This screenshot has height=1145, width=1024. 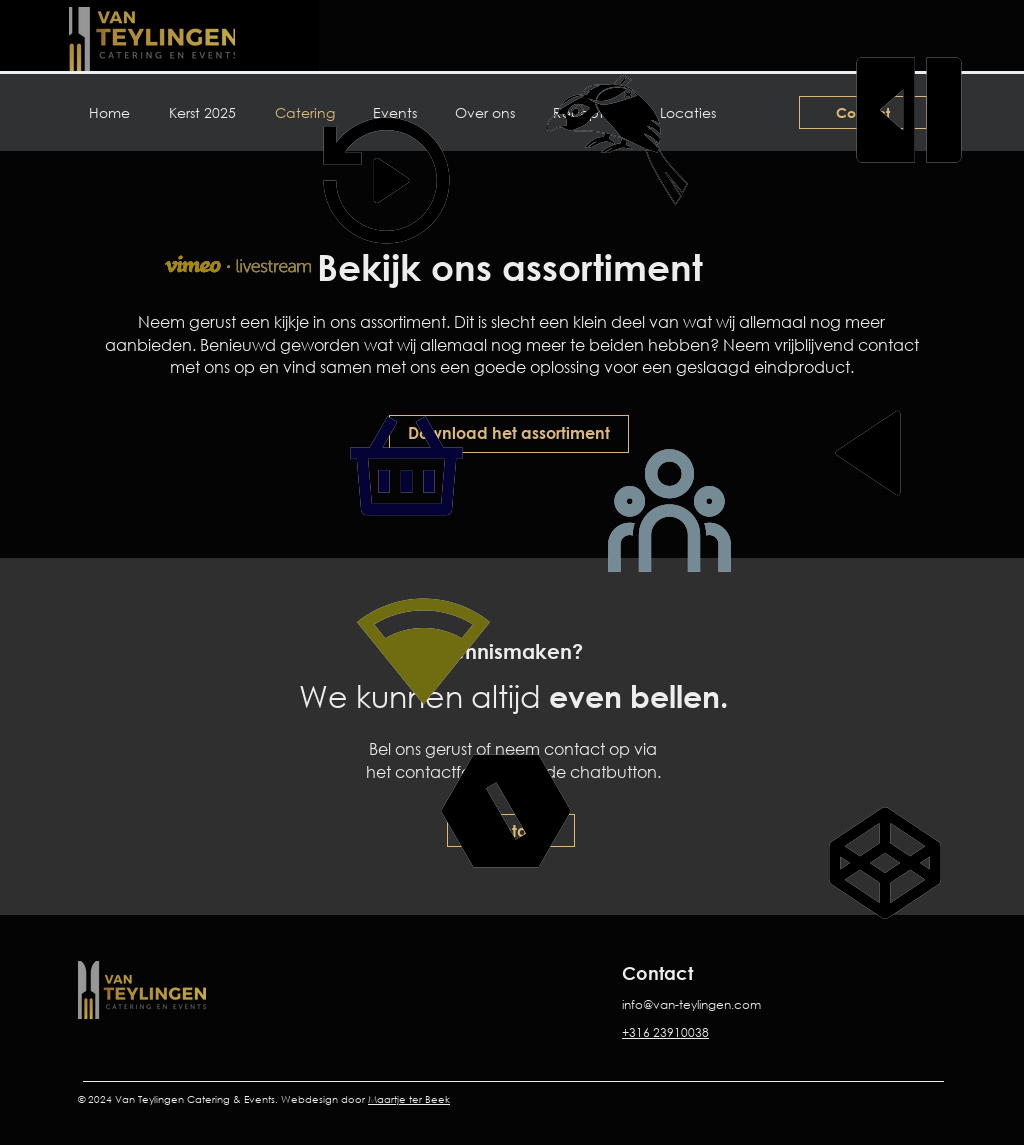 I want to click on collapse the sidebar panel, so click(x=909, y=110).